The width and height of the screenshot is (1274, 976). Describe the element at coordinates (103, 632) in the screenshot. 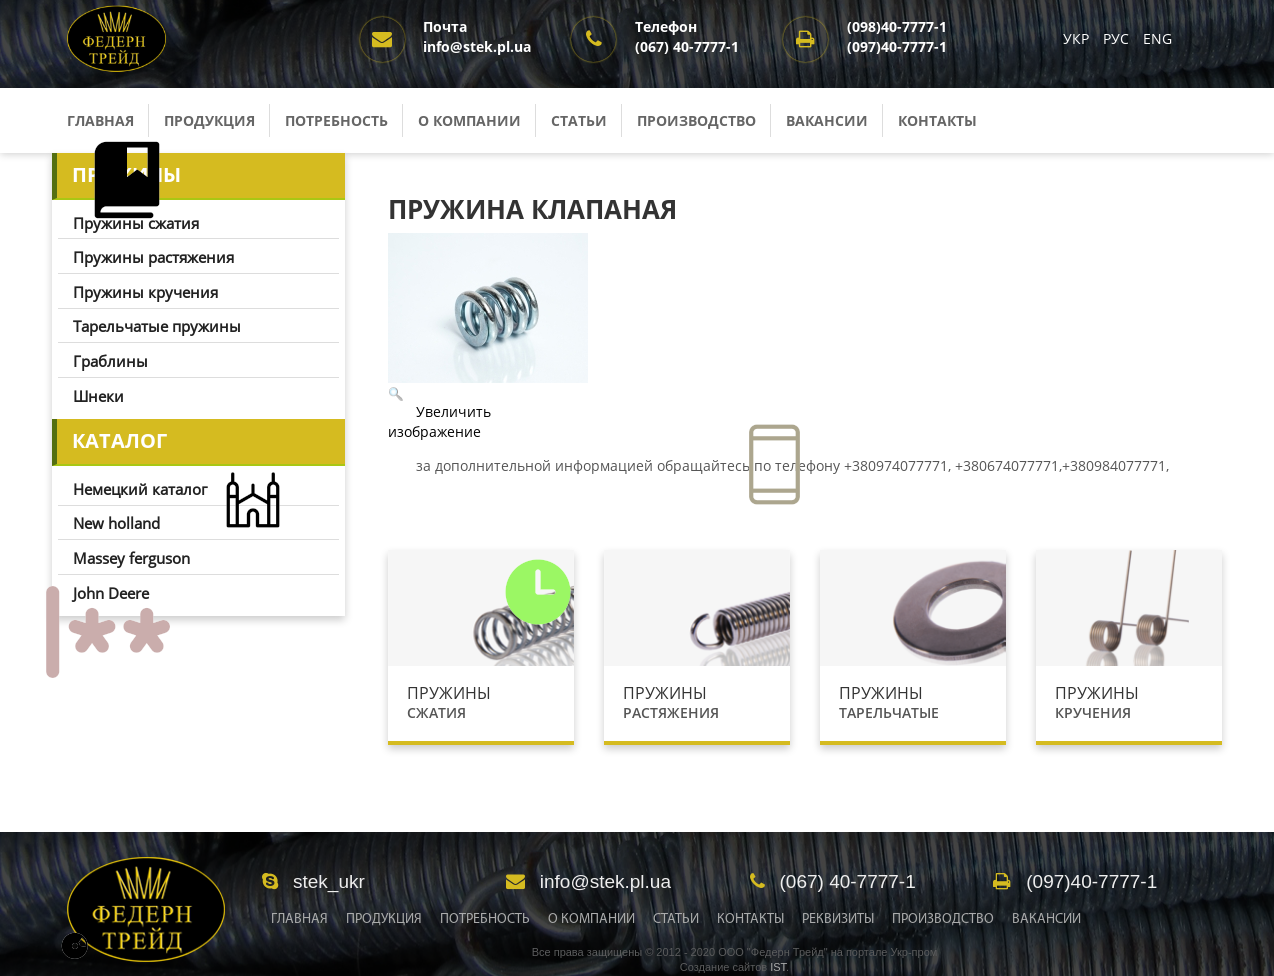

I see `enter or view password field` at that location.